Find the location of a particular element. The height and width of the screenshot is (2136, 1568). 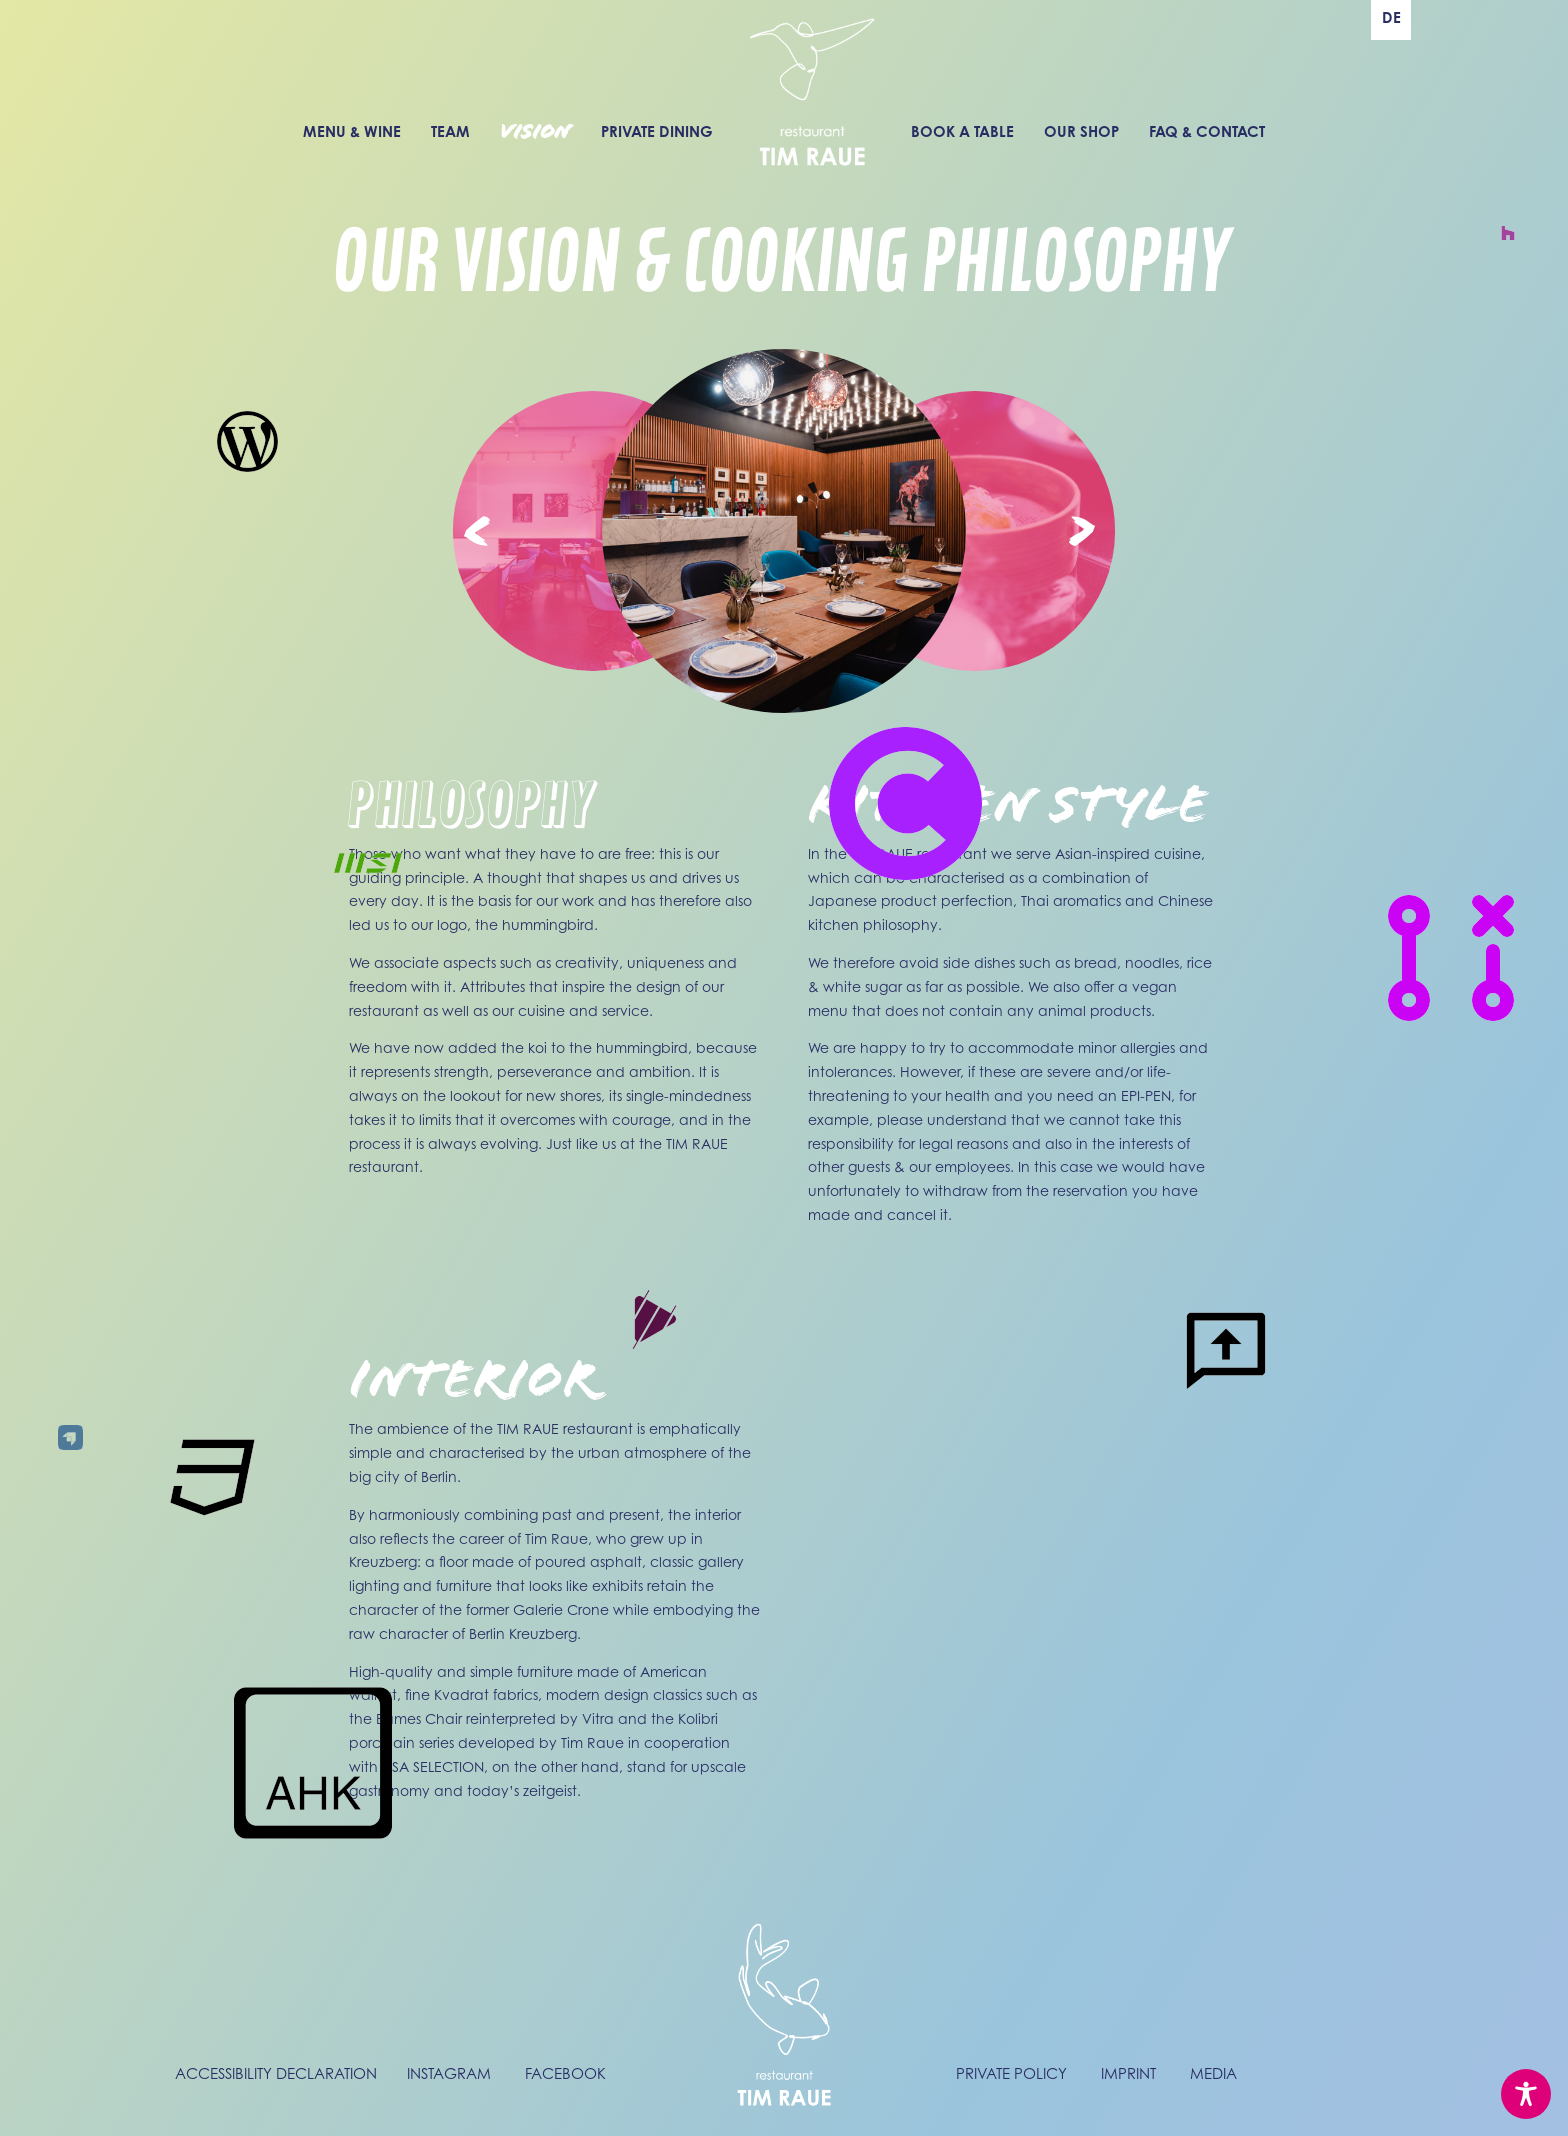

open wordpress dashboard is located at coordinates (247, 441).